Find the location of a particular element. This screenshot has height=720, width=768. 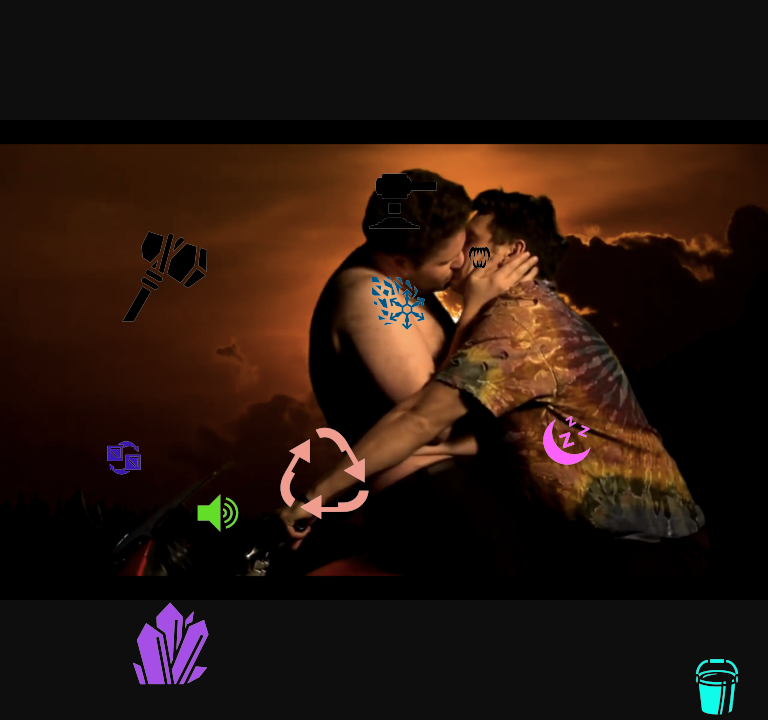

turret defense unit in a strategy game is located at coordinates (403, 201).